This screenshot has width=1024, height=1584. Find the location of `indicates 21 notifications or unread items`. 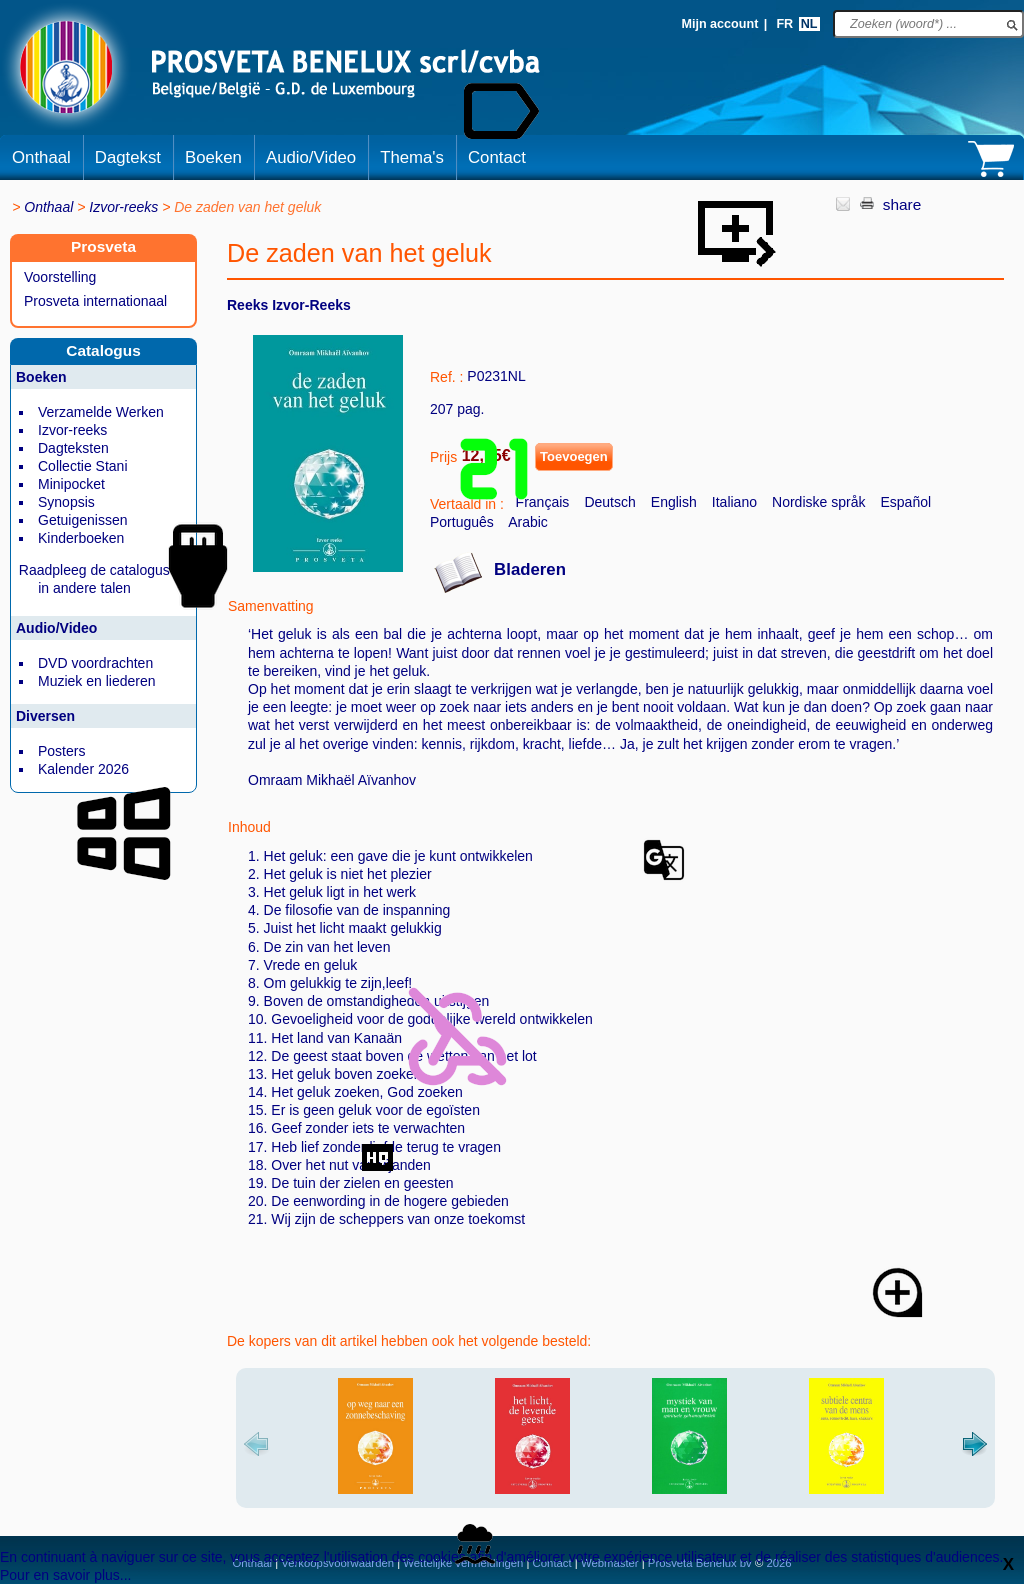

indicates 21 notifications or unread items is located at coordinates (497, 469).